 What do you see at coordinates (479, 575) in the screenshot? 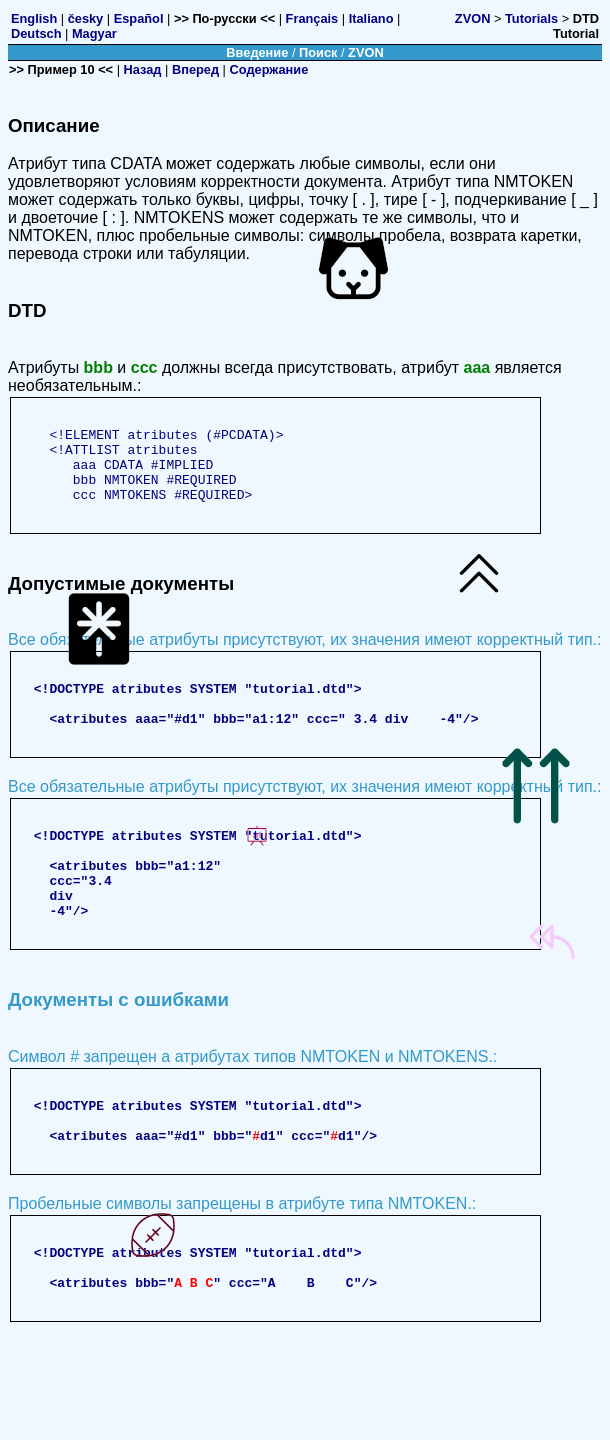
I see `scroll to top of page` at bounding box center [479, 575].